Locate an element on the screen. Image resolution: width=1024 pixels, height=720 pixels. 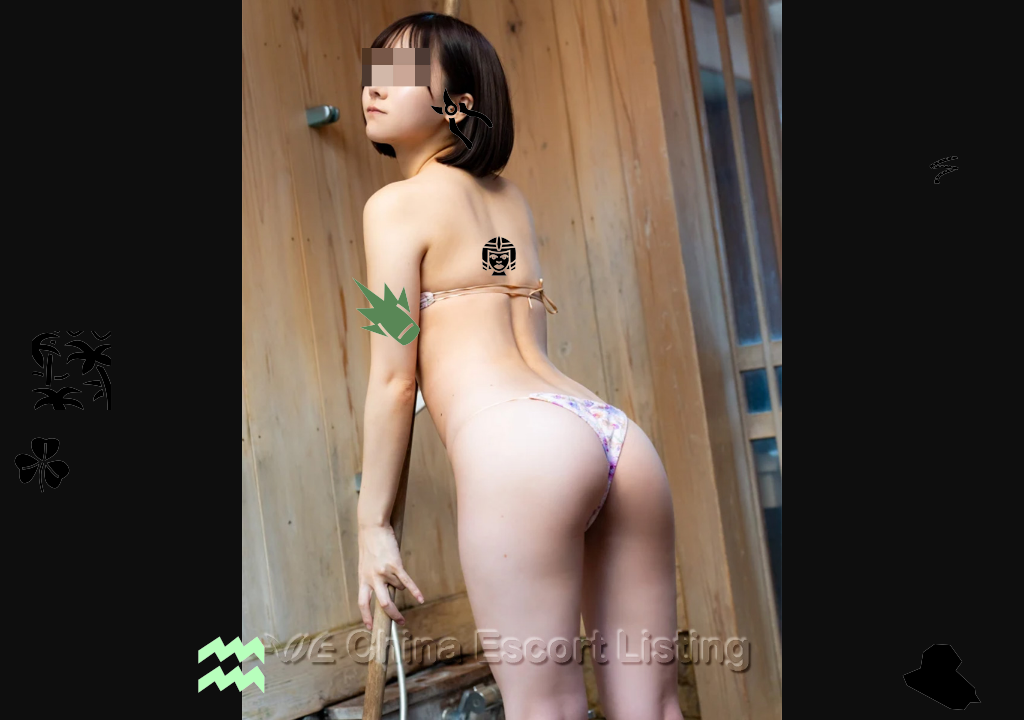
indicates Irish or St. Patrick's Day themed content is located at coordinates (42, 465).